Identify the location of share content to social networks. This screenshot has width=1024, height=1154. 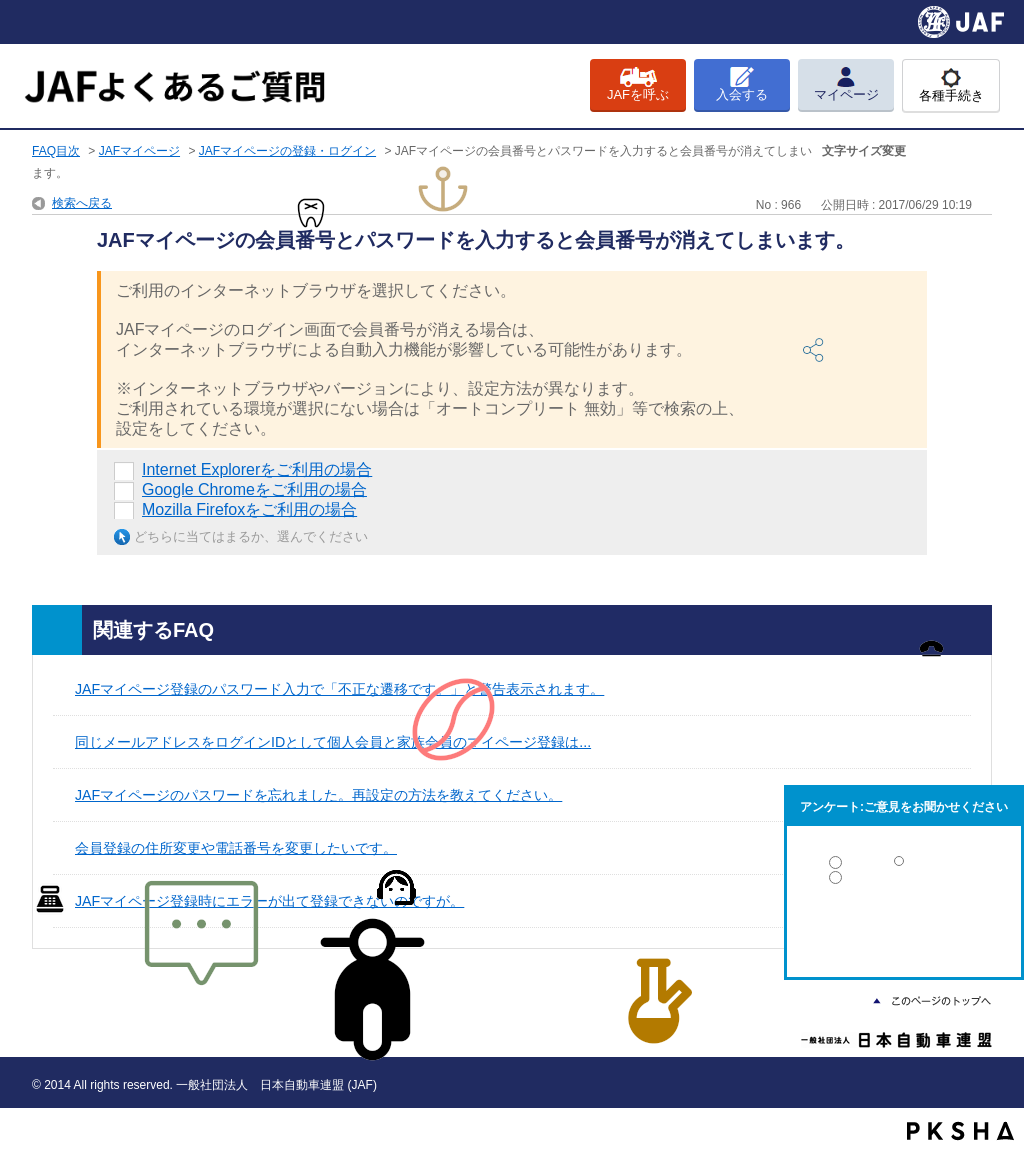
(814, 350).